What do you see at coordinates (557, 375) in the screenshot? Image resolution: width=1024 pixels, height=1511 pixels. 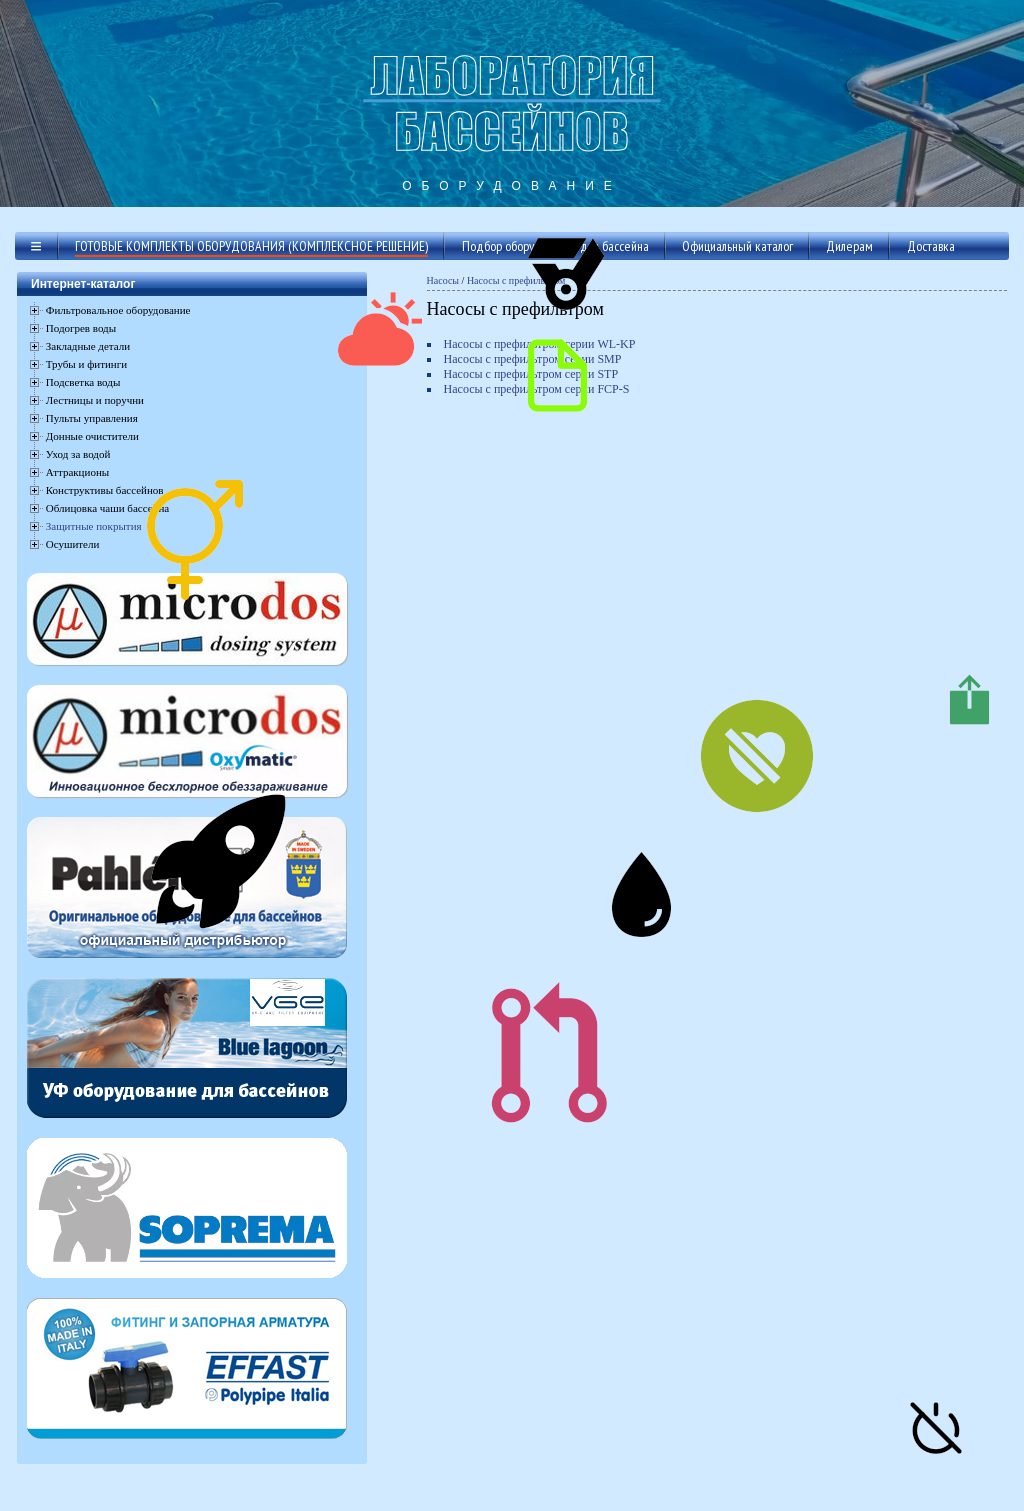 I see `view or open a file` at bounding box center [557, 375].